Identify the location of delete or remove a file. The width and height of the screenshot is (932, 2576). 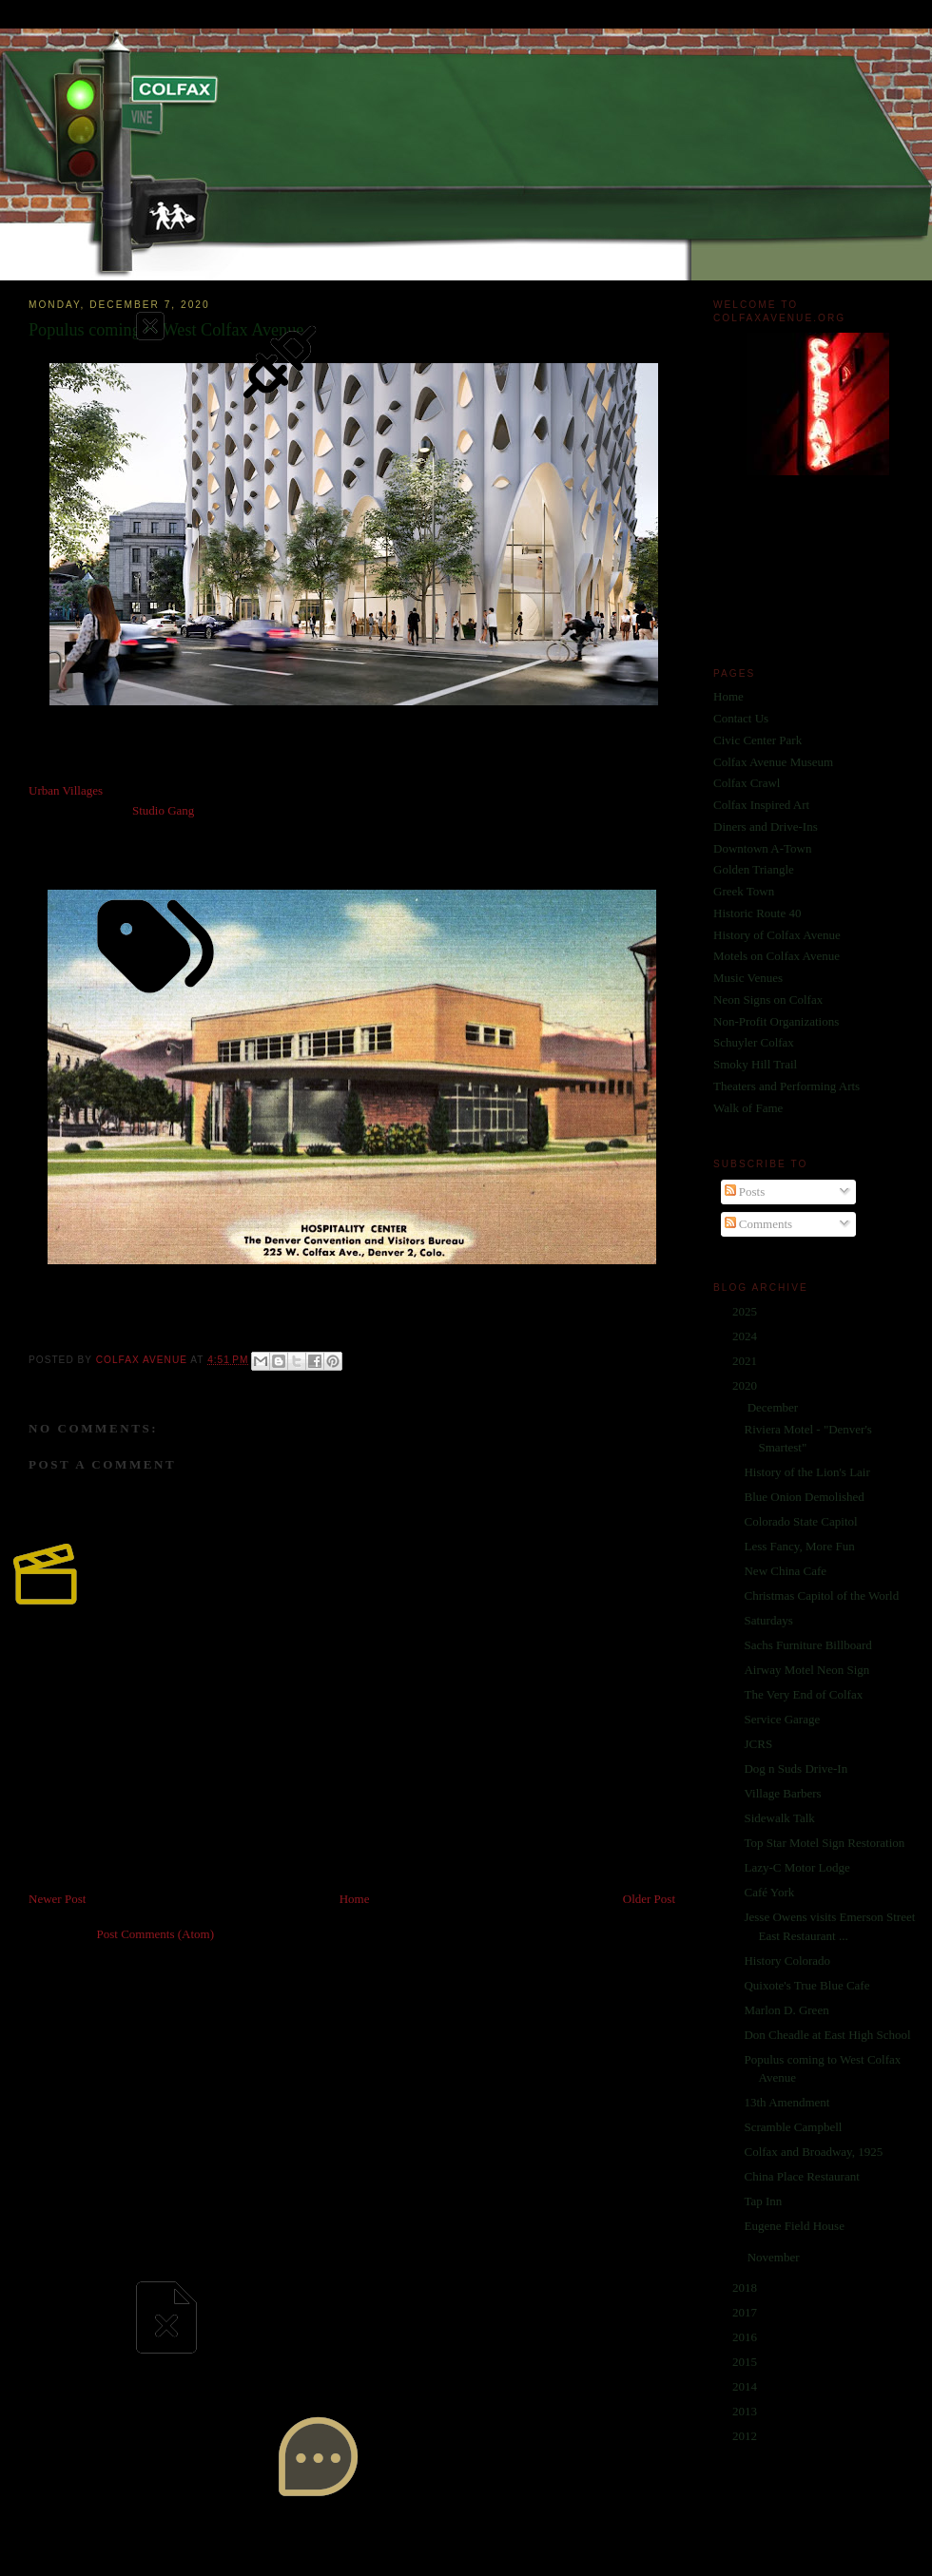
(166, 2317).